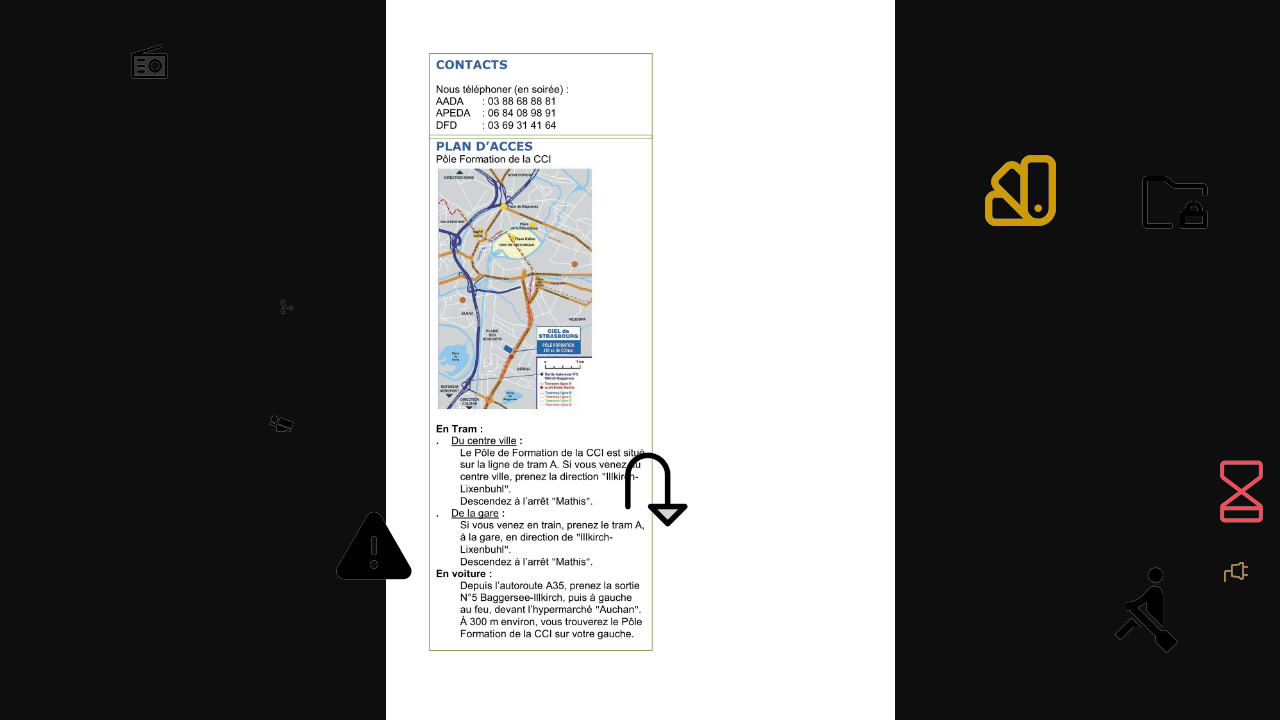  Describe the element at coordinates (1241, 491) in the screenshot. I see `indicates time is running low` at that location.